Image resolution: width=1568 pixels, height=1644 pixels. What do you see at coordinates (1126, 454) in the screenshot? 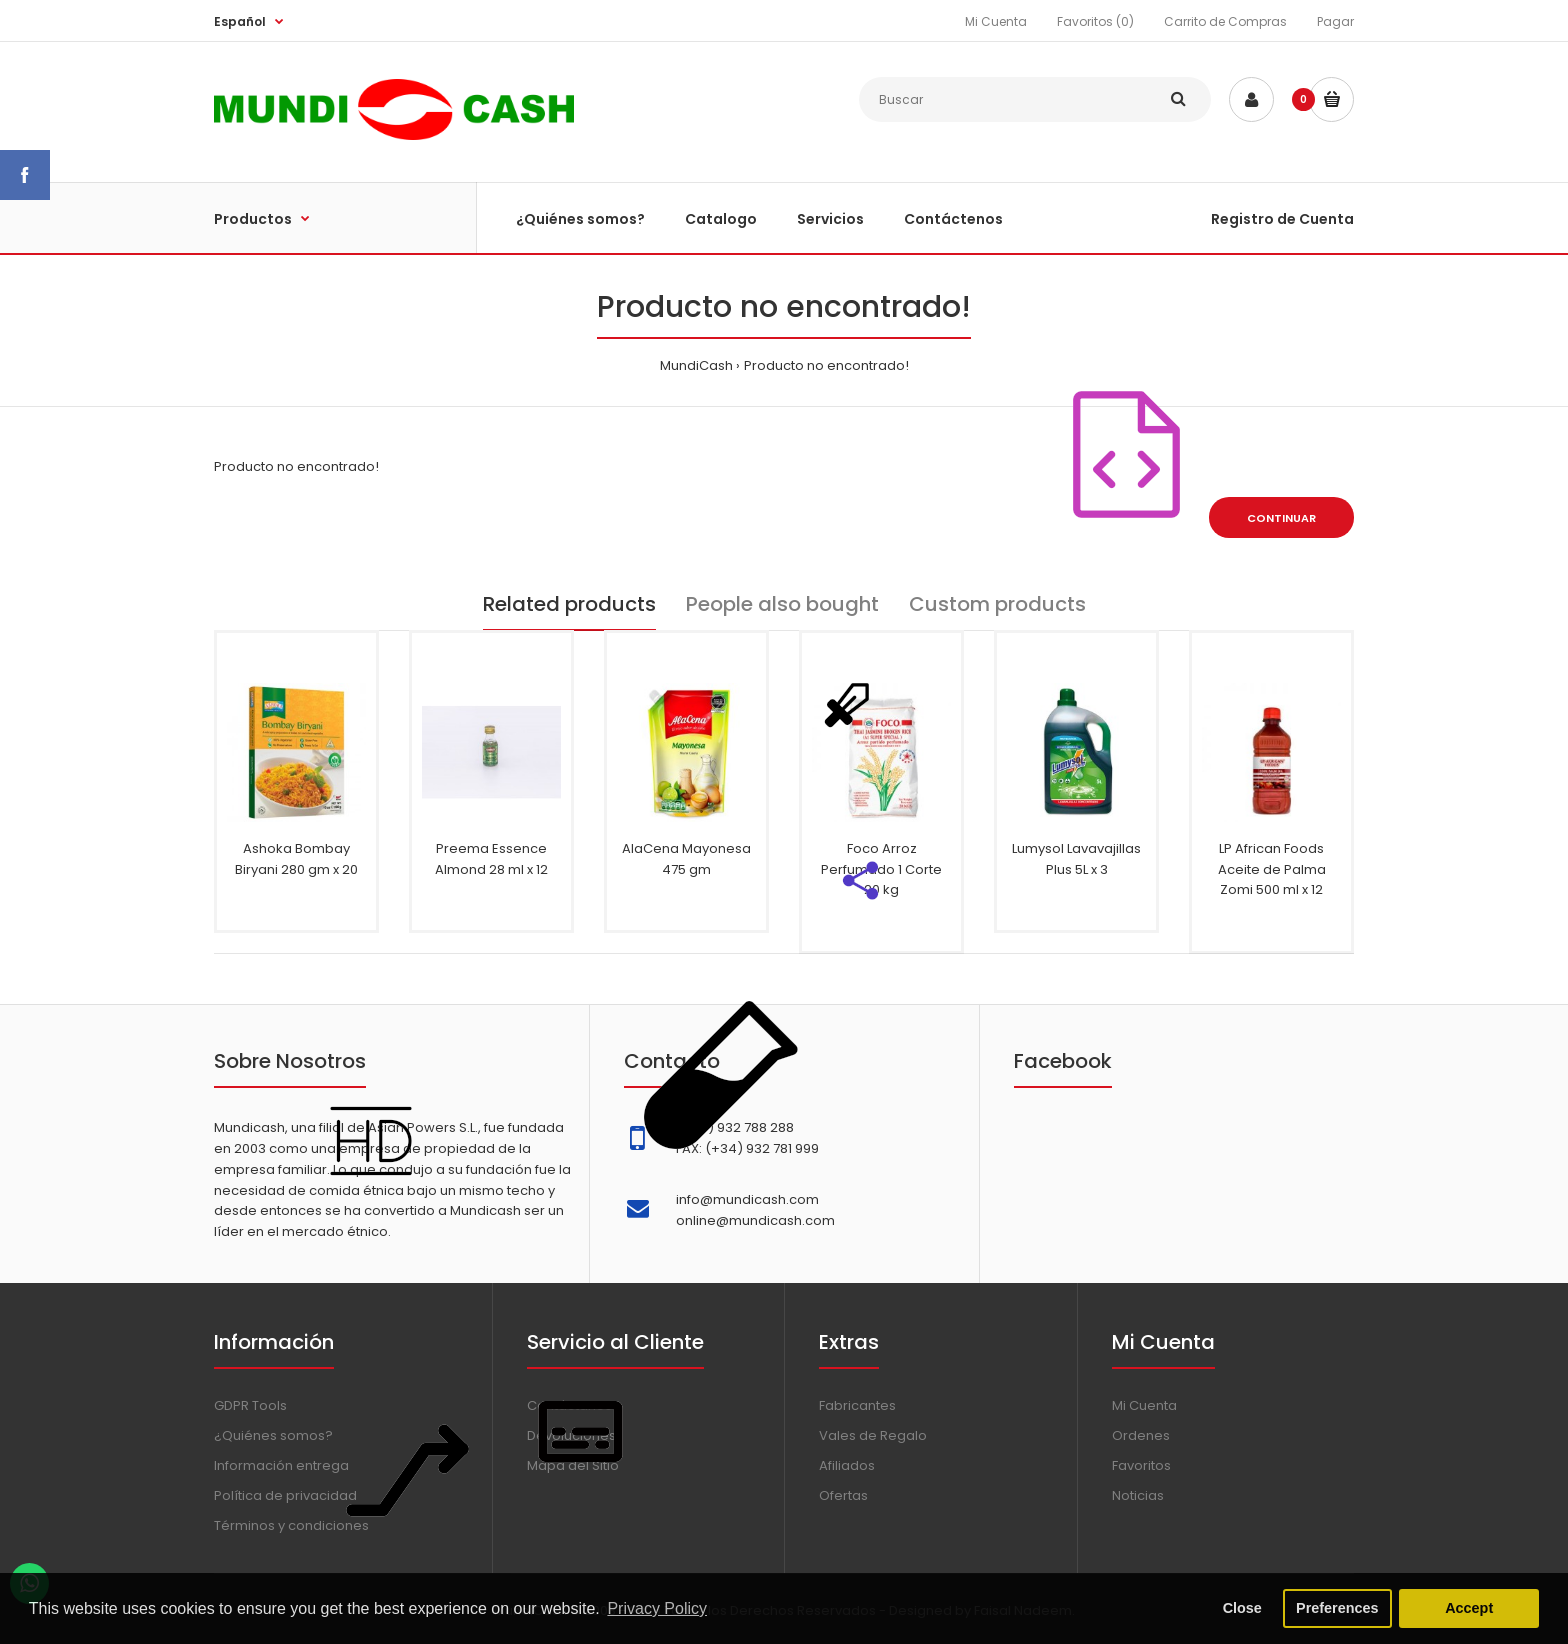
I see `view source code file` at bounding box center [1126, 454].